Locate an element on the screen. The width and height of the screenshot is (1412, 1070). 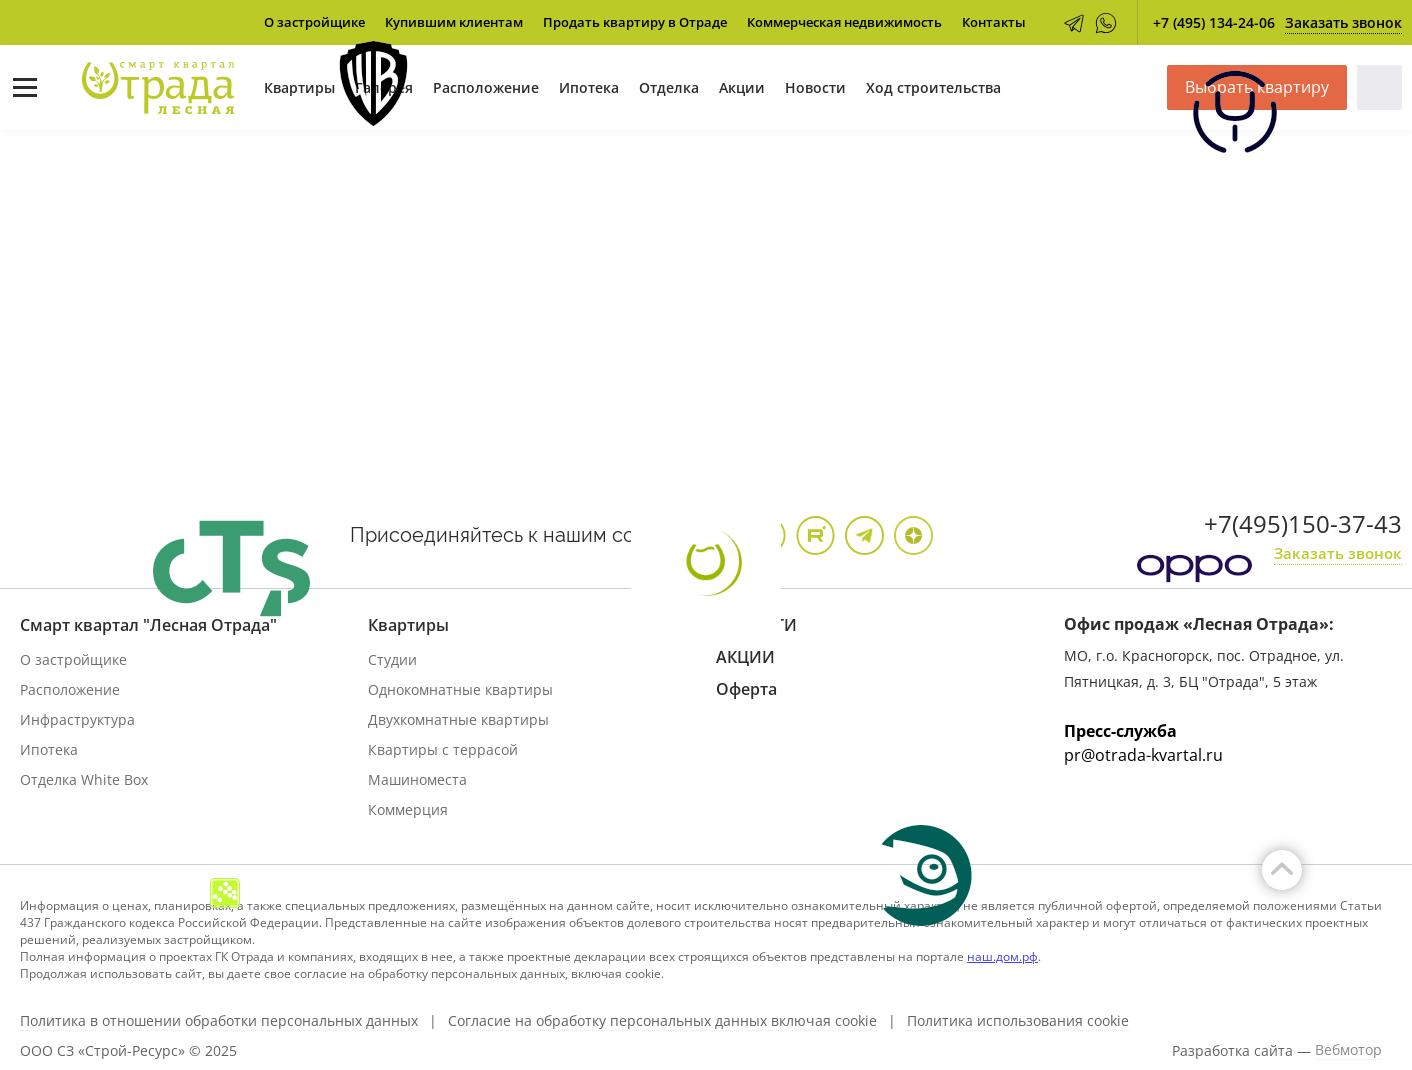
CTS corporation logo is located at coordinates (231, 568).